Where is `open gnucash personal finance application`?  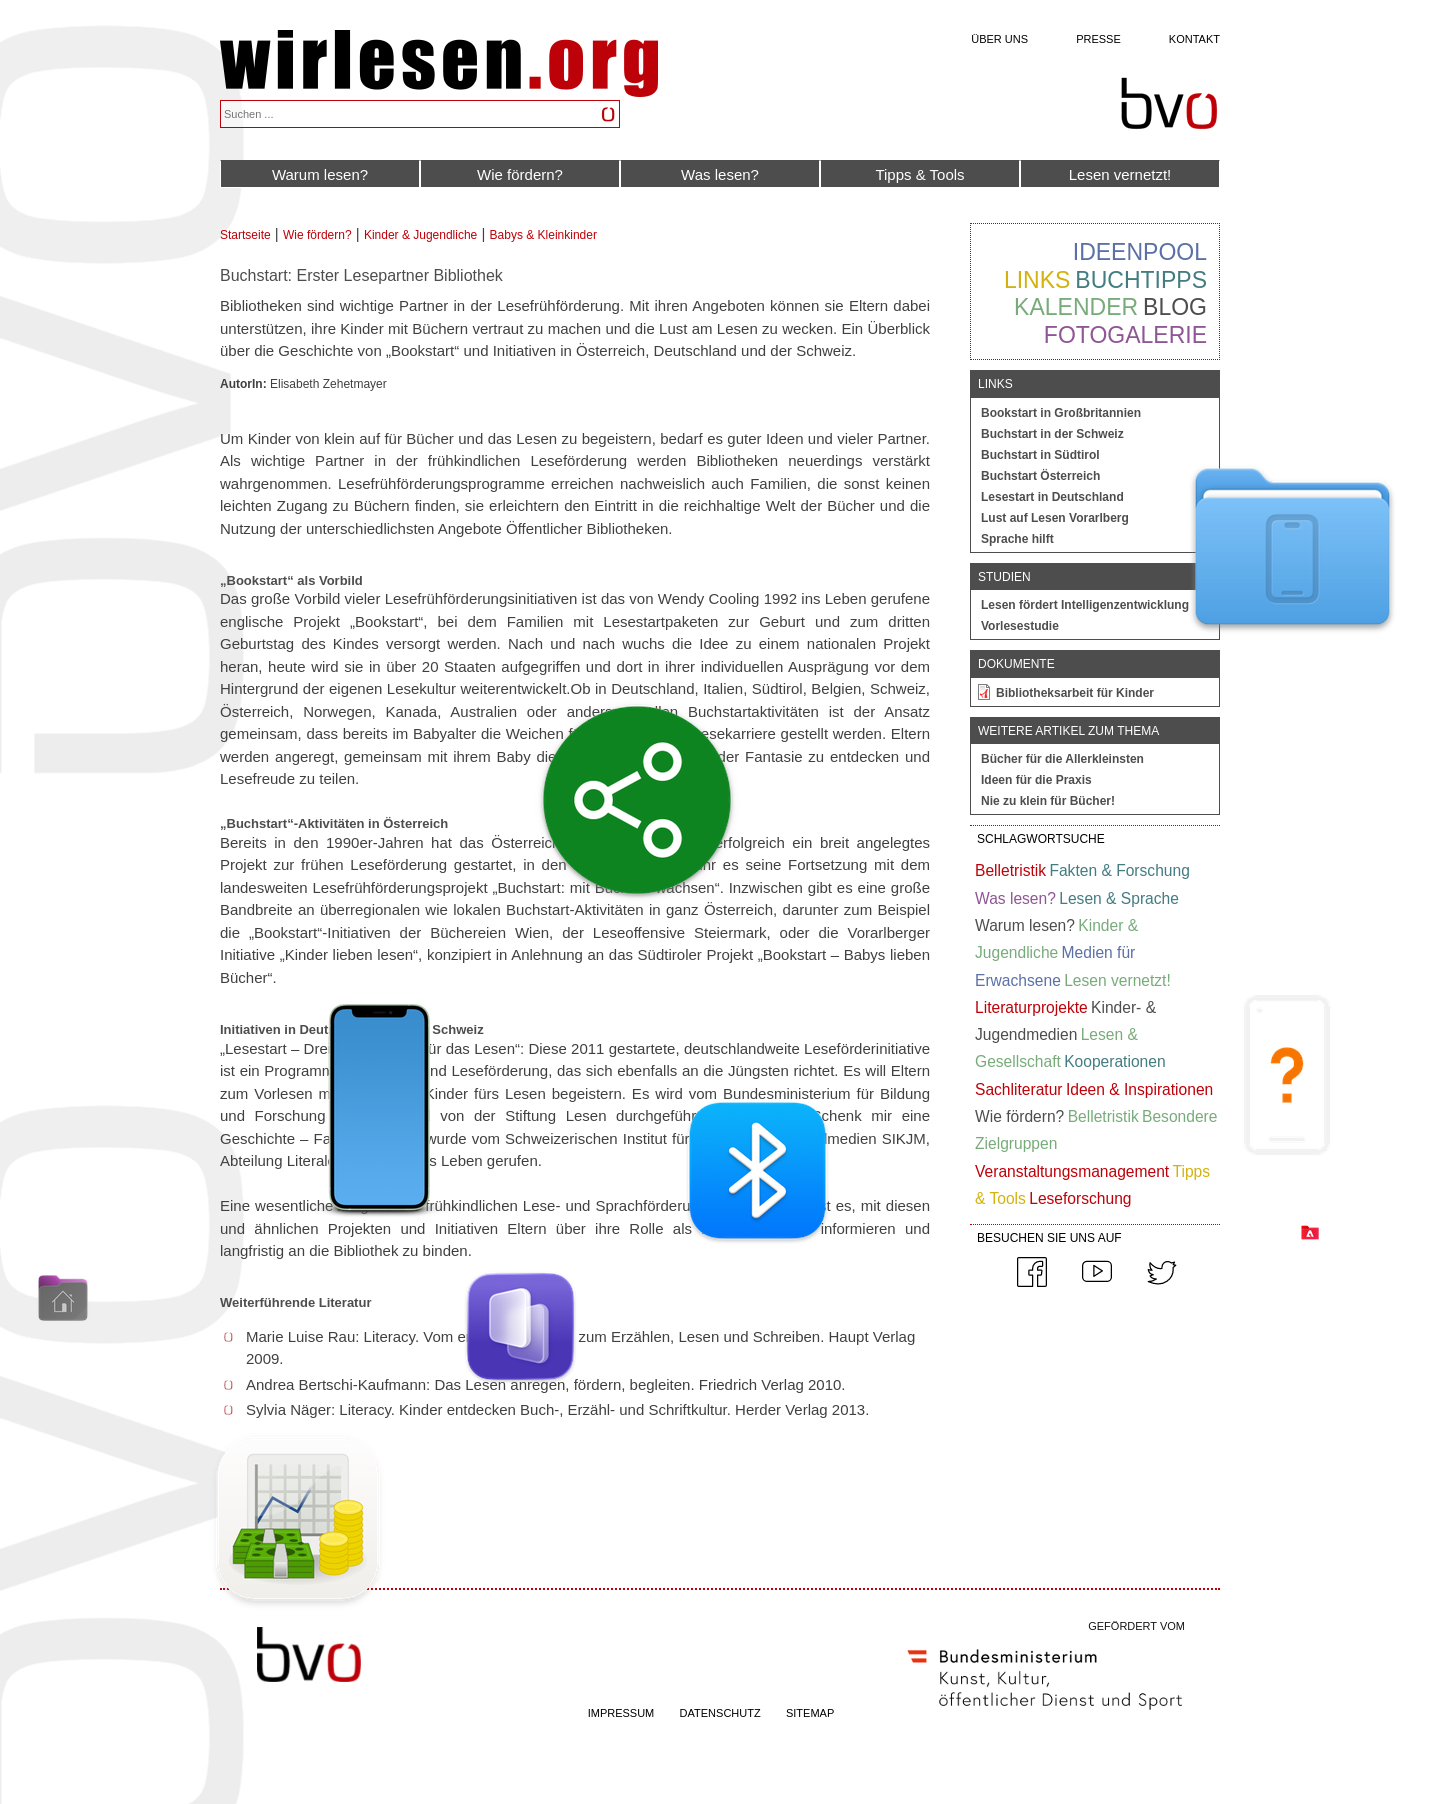 open gnucash personal finance application is located at coordinates (298, 1519).